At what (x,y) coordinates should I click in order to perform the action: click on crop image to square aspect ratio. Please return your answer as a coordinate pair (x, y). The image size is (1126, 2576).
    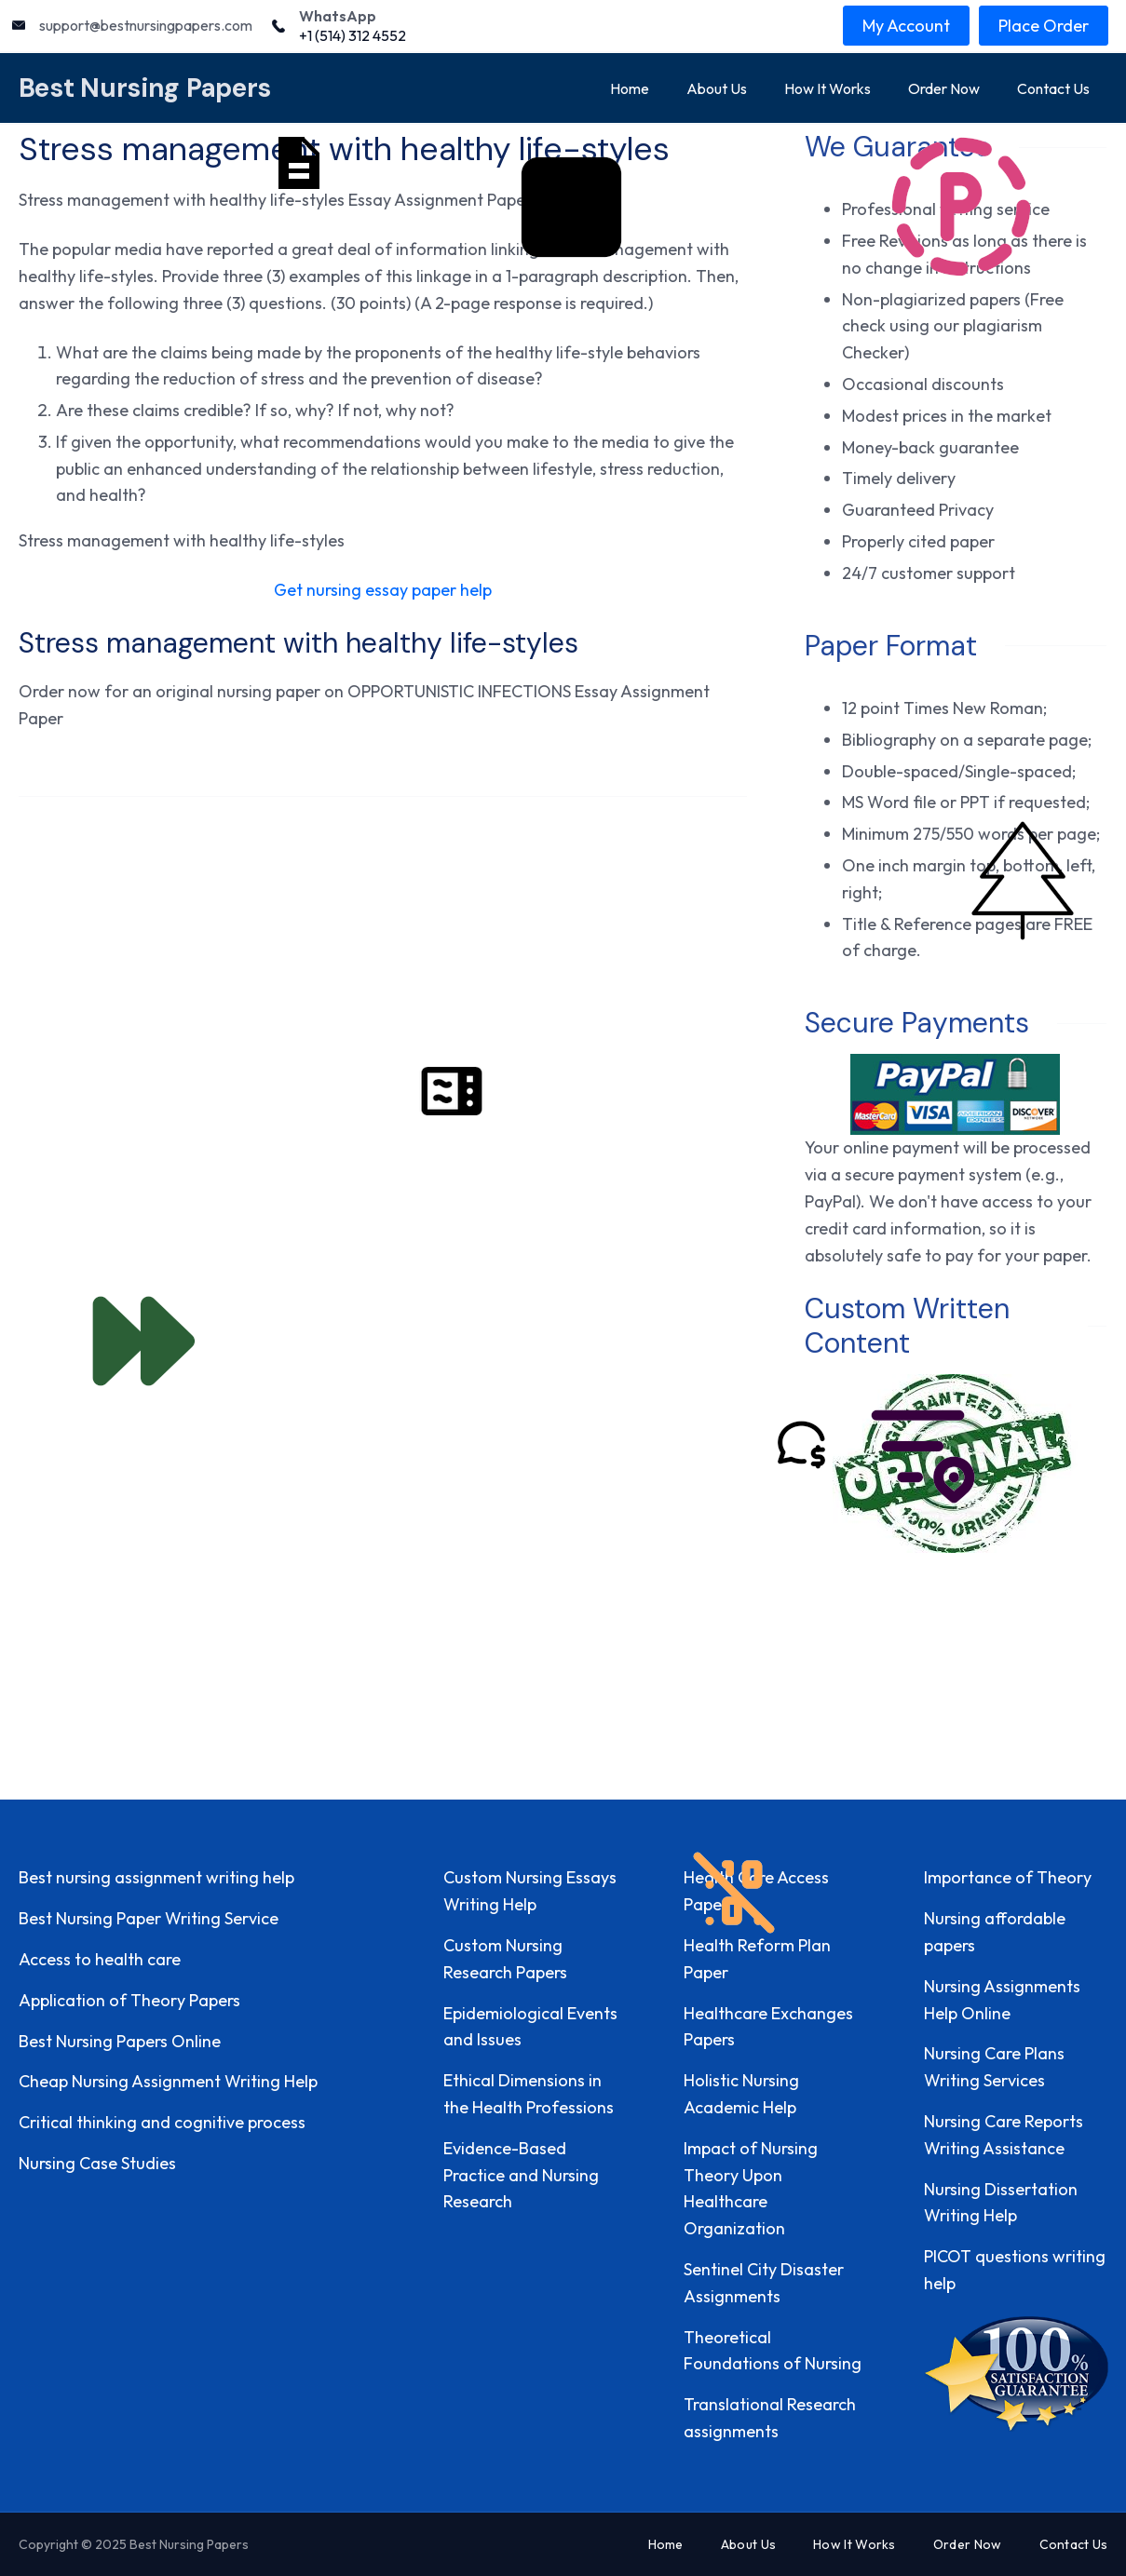
    Looking at the image, I should click on (571, 207).